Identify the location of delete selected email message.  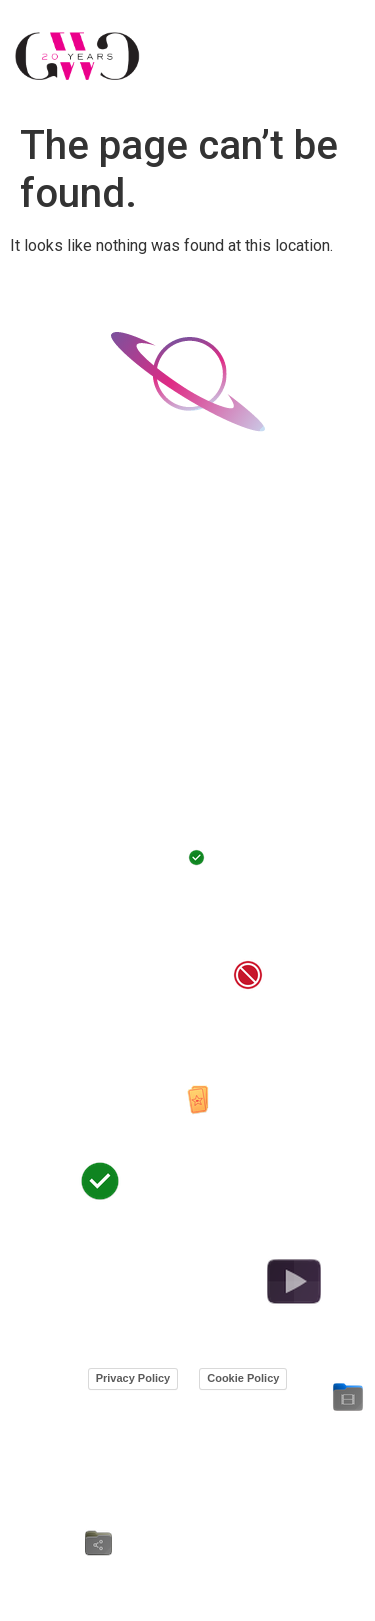
(248, 975).